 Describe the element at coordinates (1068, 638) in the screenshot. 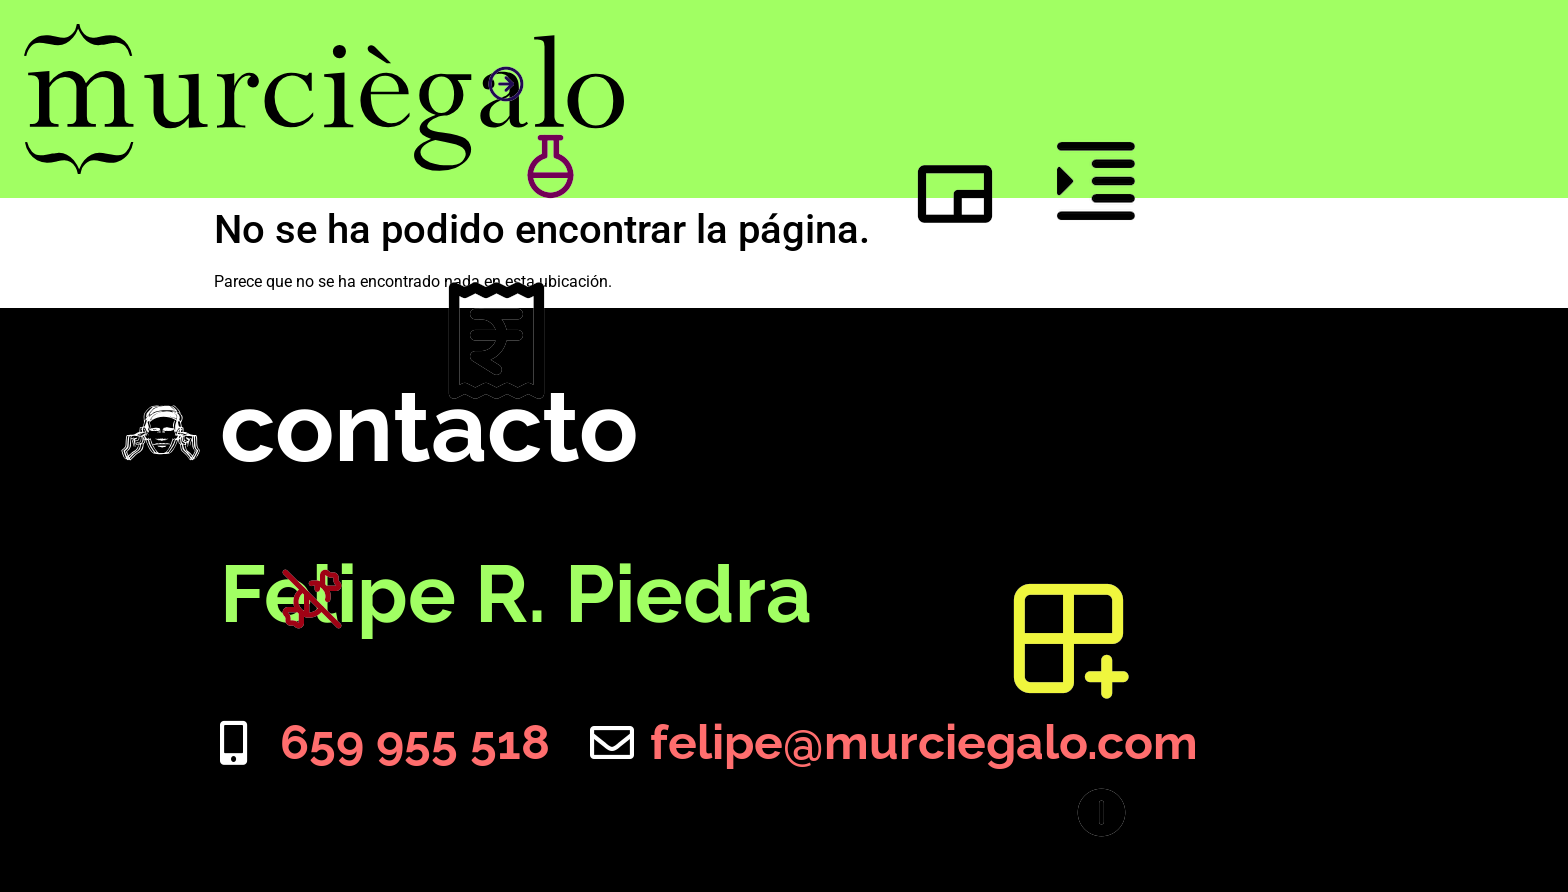

I see `add a new widget or tile to dashboard` at that location.